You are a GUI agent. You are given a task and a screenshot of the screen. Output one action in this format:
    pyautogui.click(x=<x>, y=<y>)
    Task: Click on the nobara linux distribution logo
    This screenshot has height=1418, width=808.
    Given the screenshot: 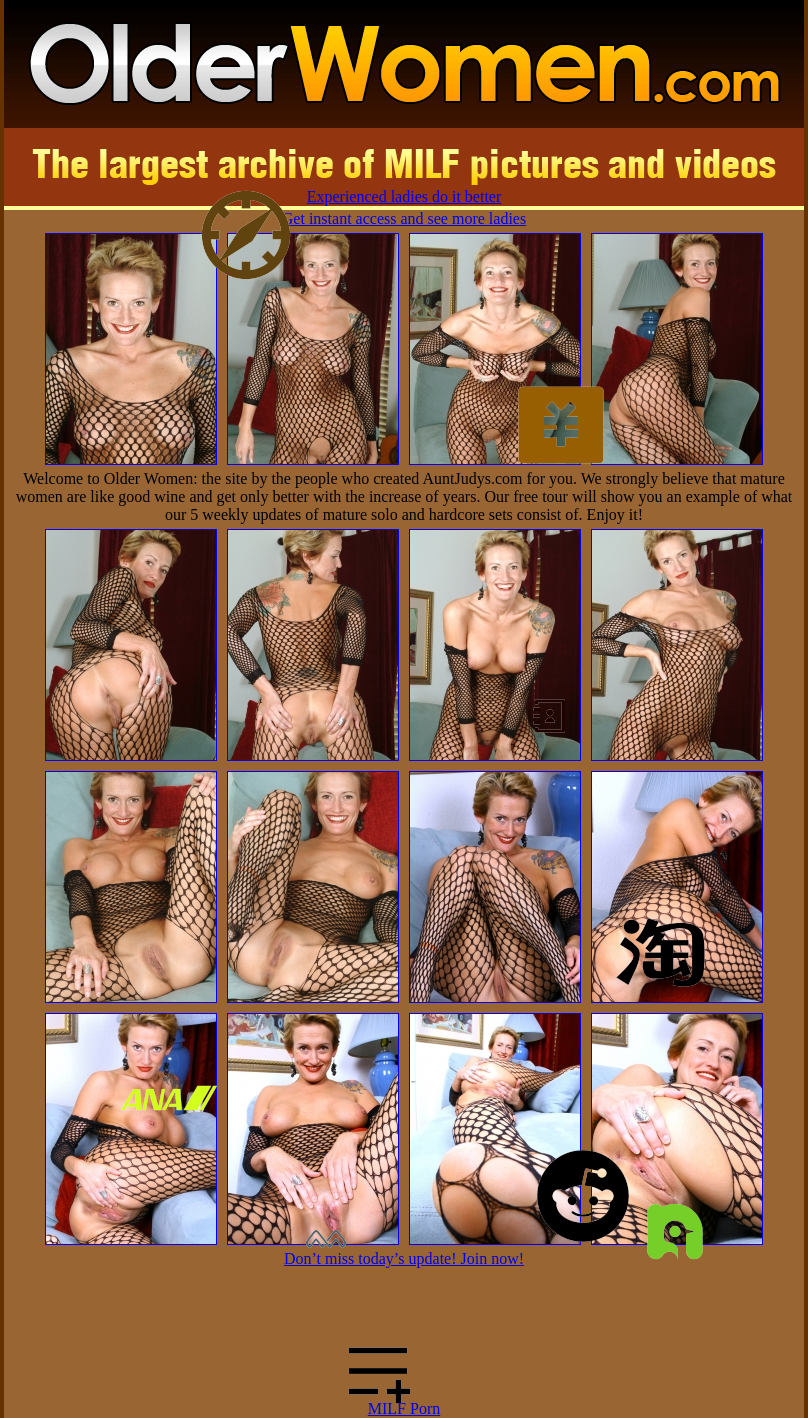 What is the action you would take?
    pyautogui.click(x=675, y=1232)
    